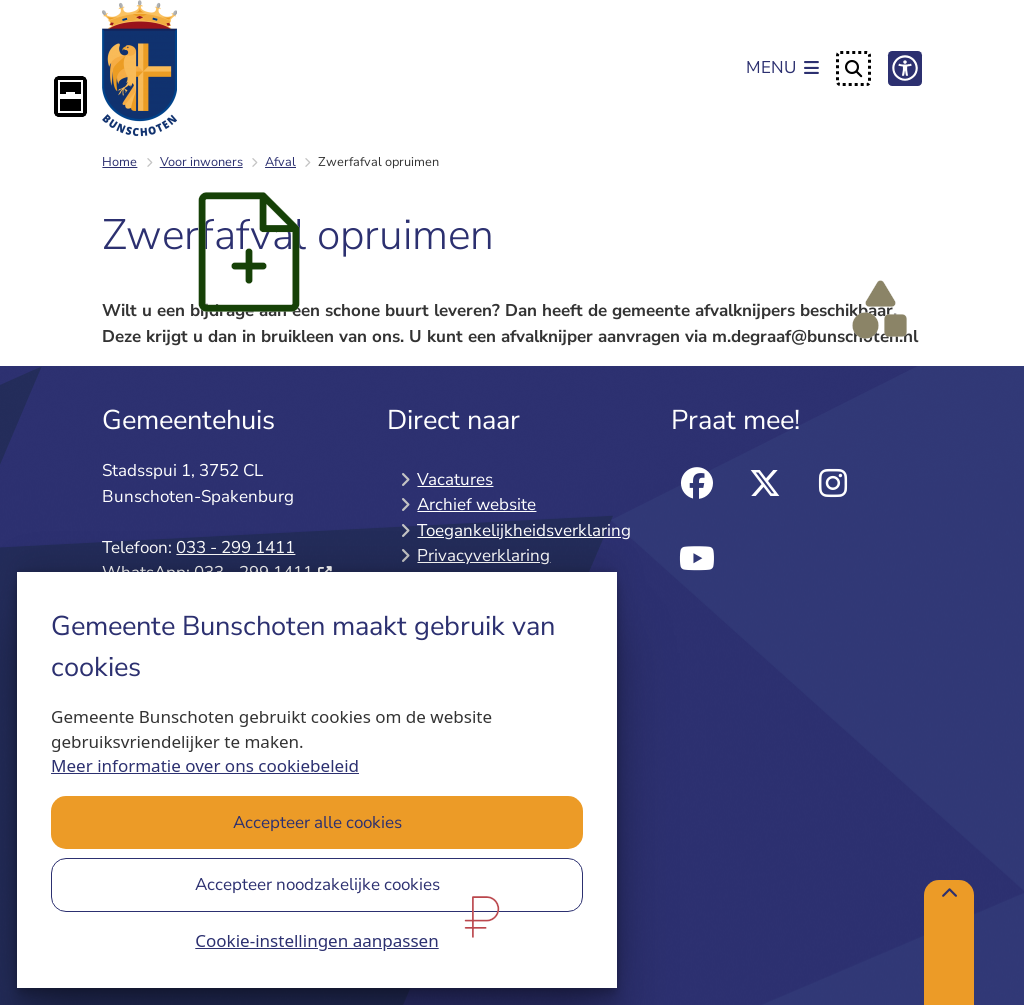 The image size is (1024, 1005). Describe the element at coordinates (482, 917) in the screenshot. I see `indicates Russian ruble currency` at that location.